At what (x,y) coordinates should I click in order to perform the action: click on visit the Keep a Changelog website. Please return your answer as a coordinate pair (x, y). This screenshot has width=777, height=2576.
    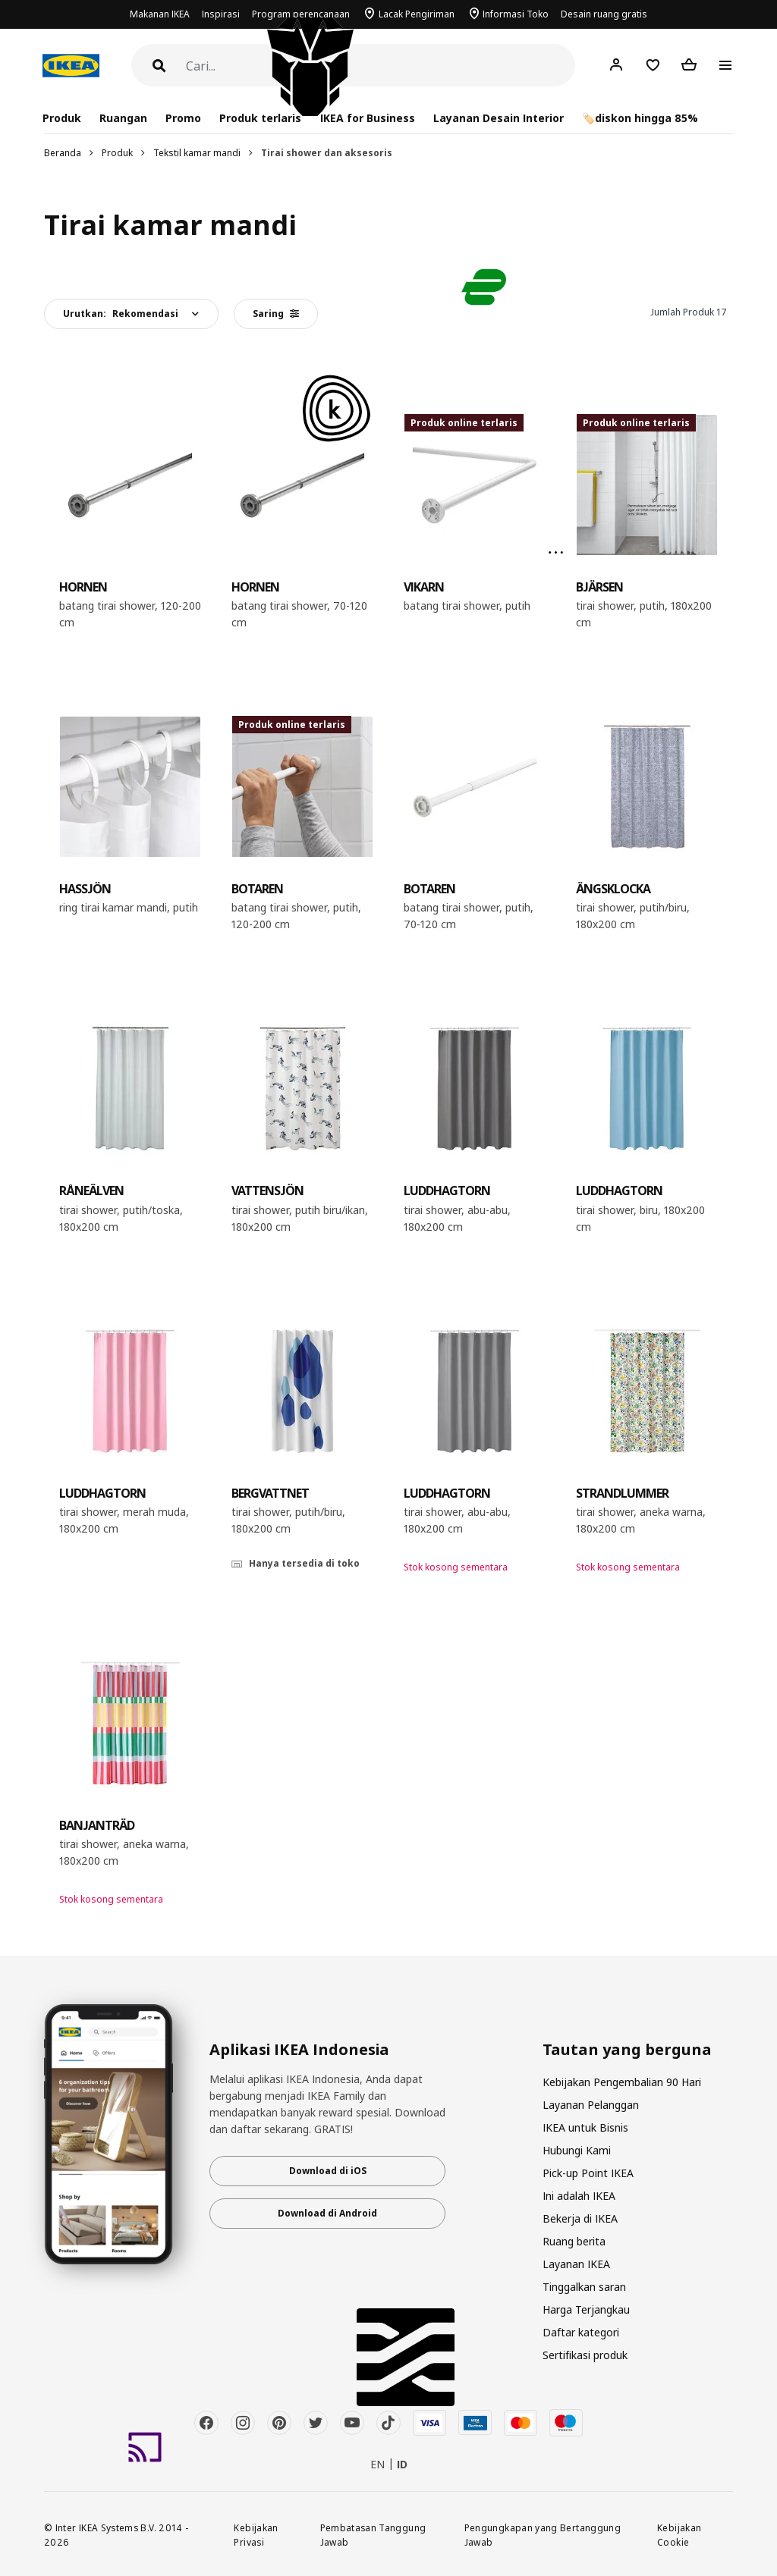
    Looking at the image, I should click on (336, 408).